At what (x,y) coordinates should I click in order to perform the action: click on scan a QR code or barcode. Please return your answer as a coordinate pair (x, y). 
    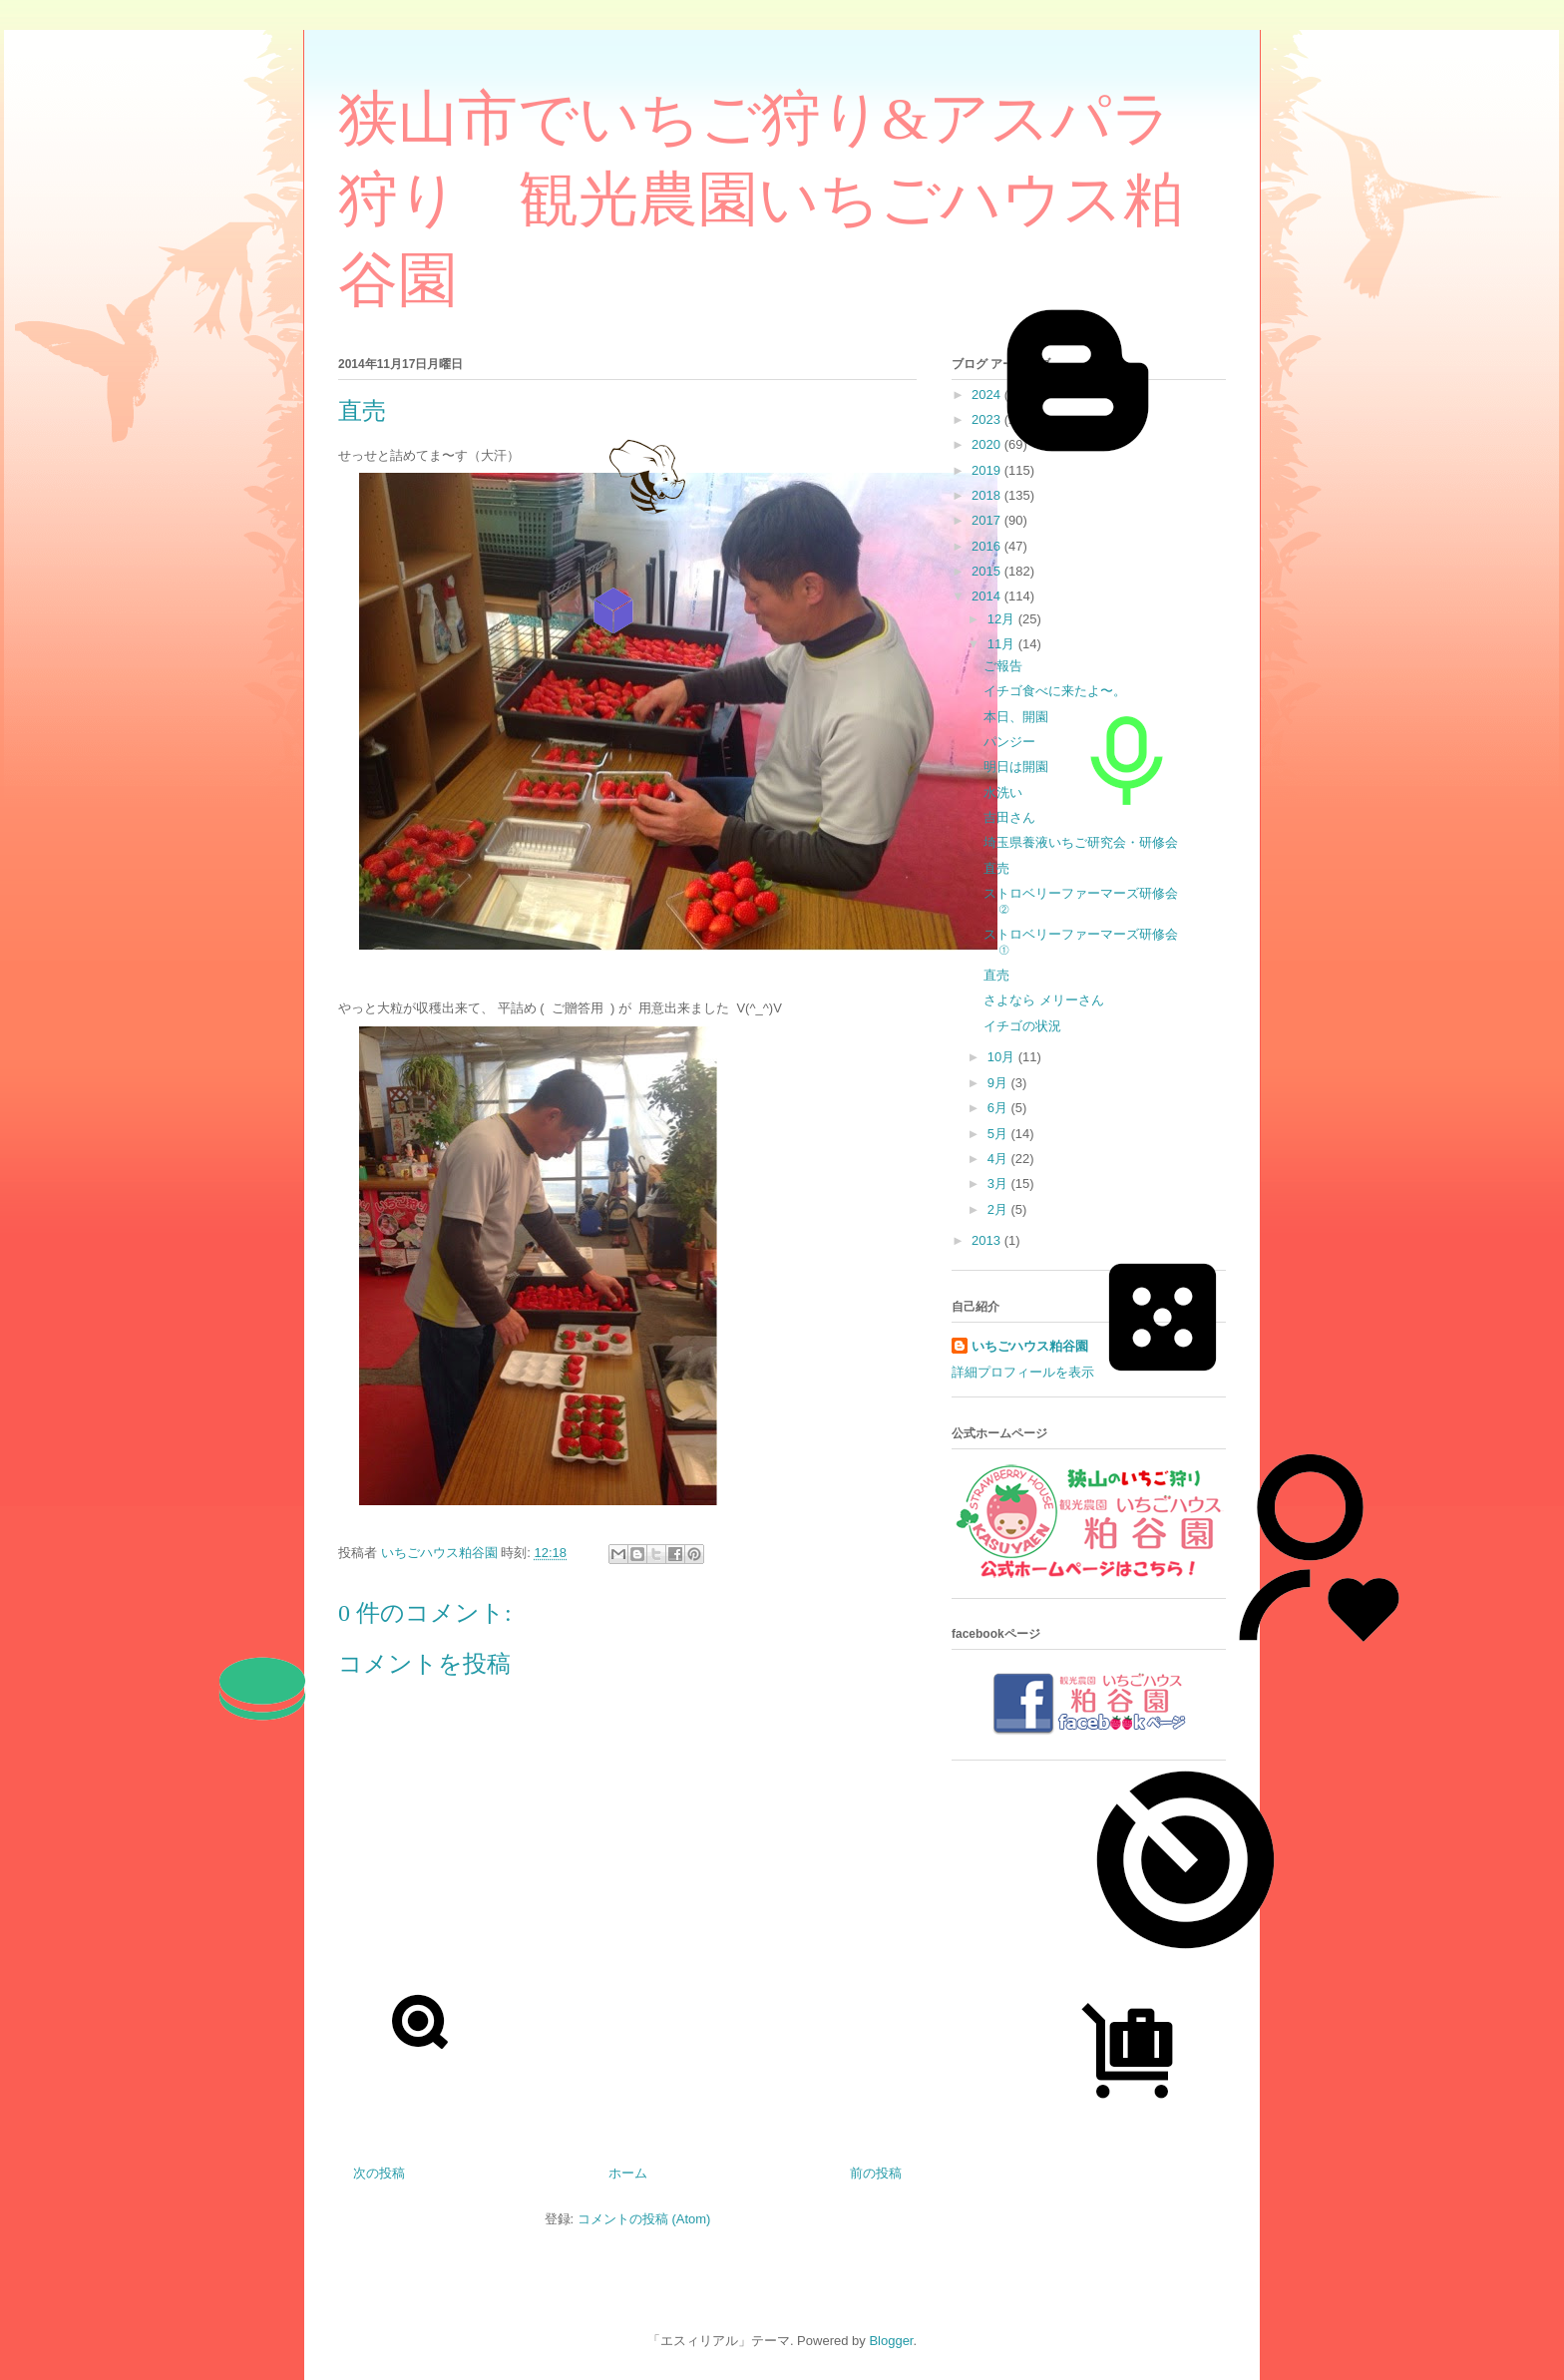
    Looking at the image, I should click on (1185, 1859).